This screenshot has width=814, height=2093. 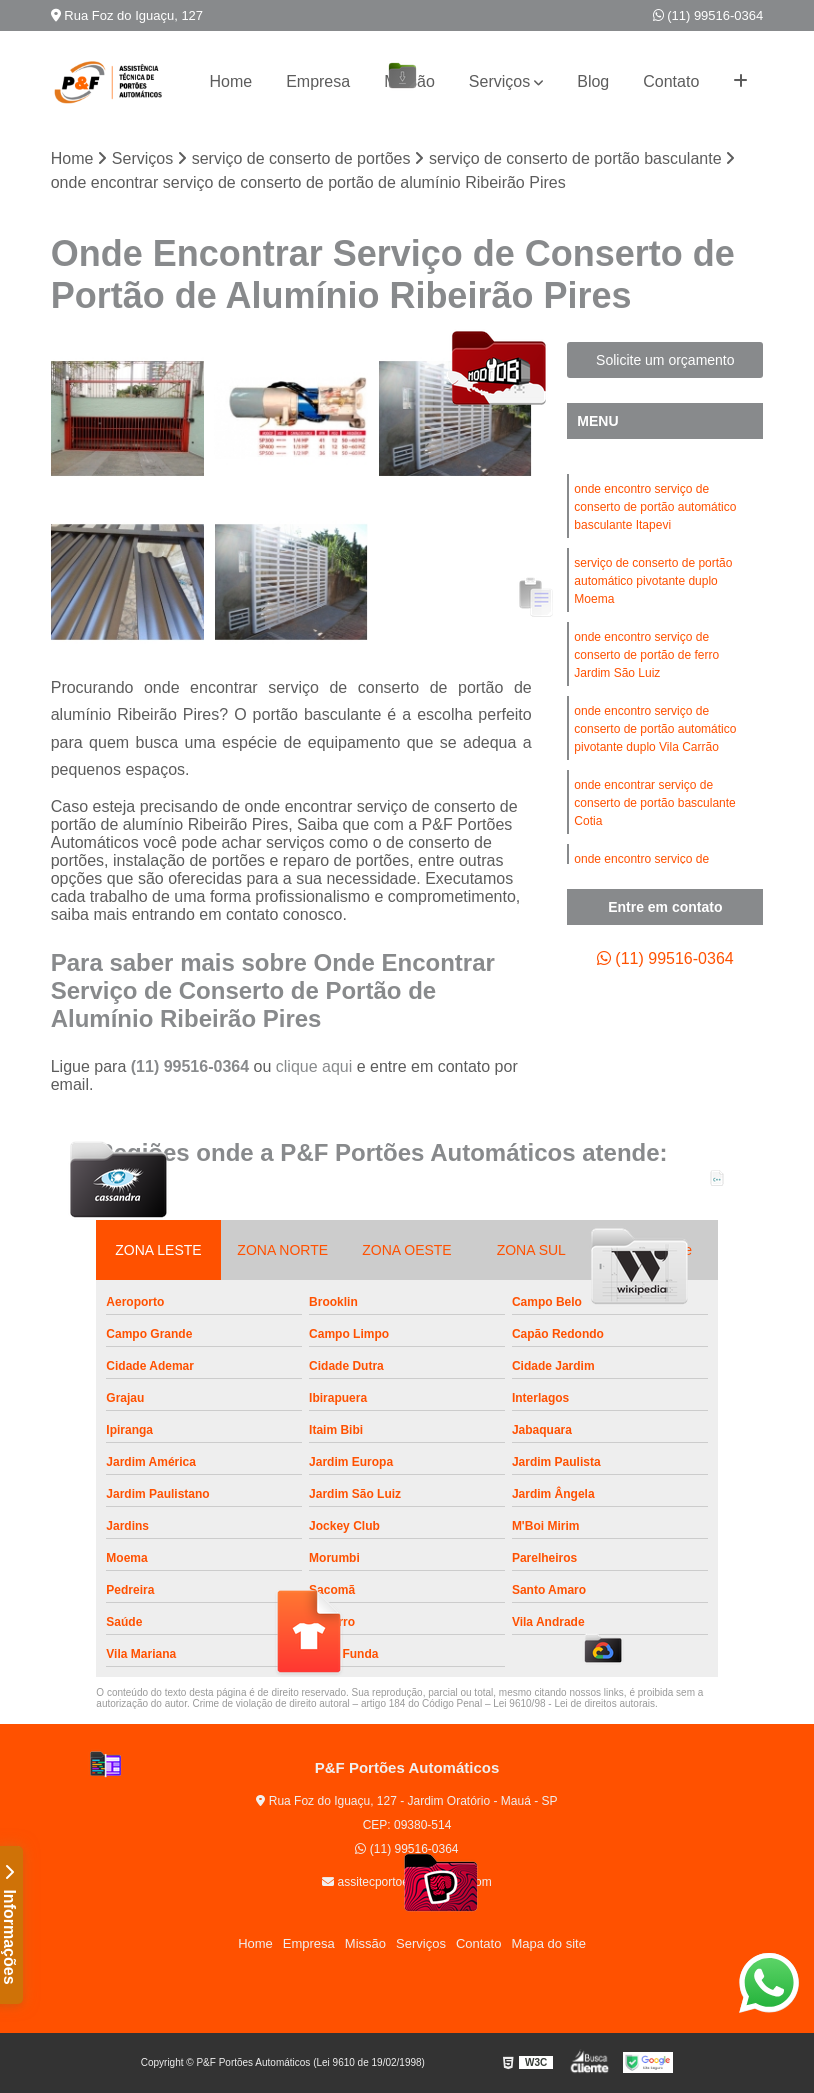 I want to click on a theme or appearance customization file, so click(x=309, y=1633).